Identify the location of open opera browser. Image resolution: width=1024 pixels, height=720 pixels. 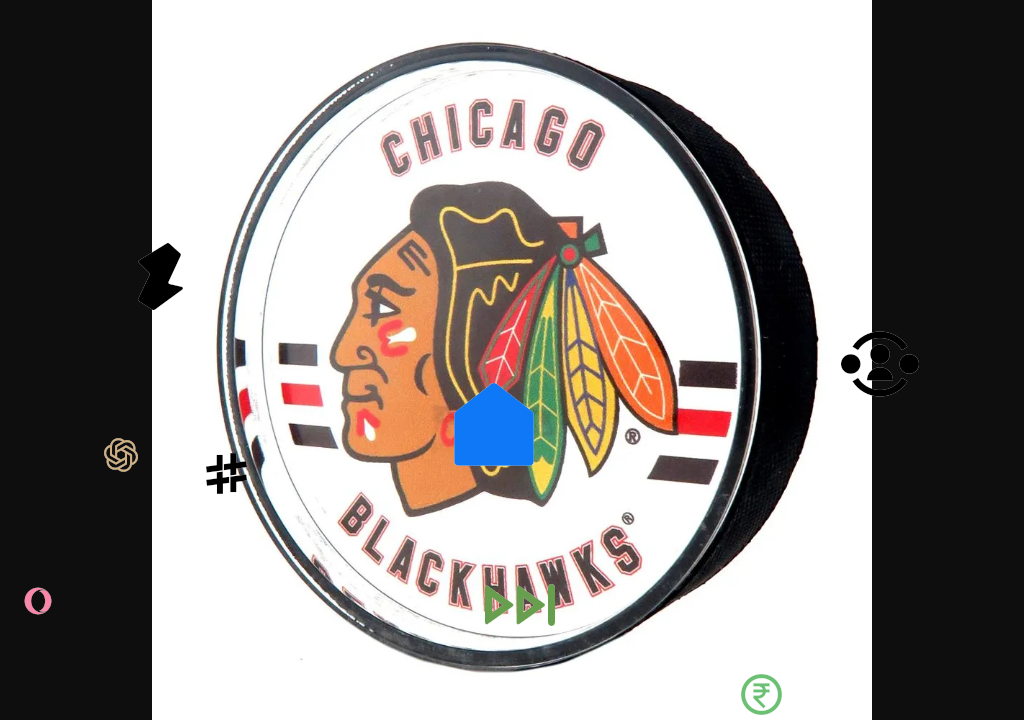
(38, 601).